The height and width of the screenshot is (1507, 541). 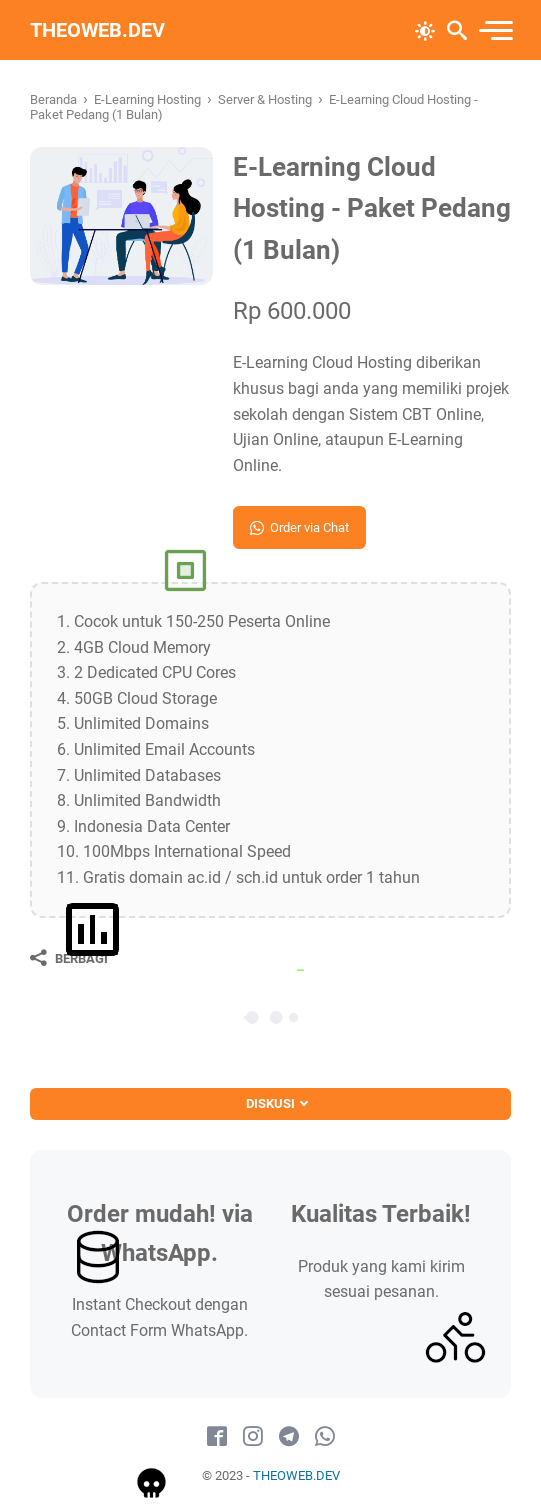 I want to click on view app or brand logo, so click(x=185, y=570).